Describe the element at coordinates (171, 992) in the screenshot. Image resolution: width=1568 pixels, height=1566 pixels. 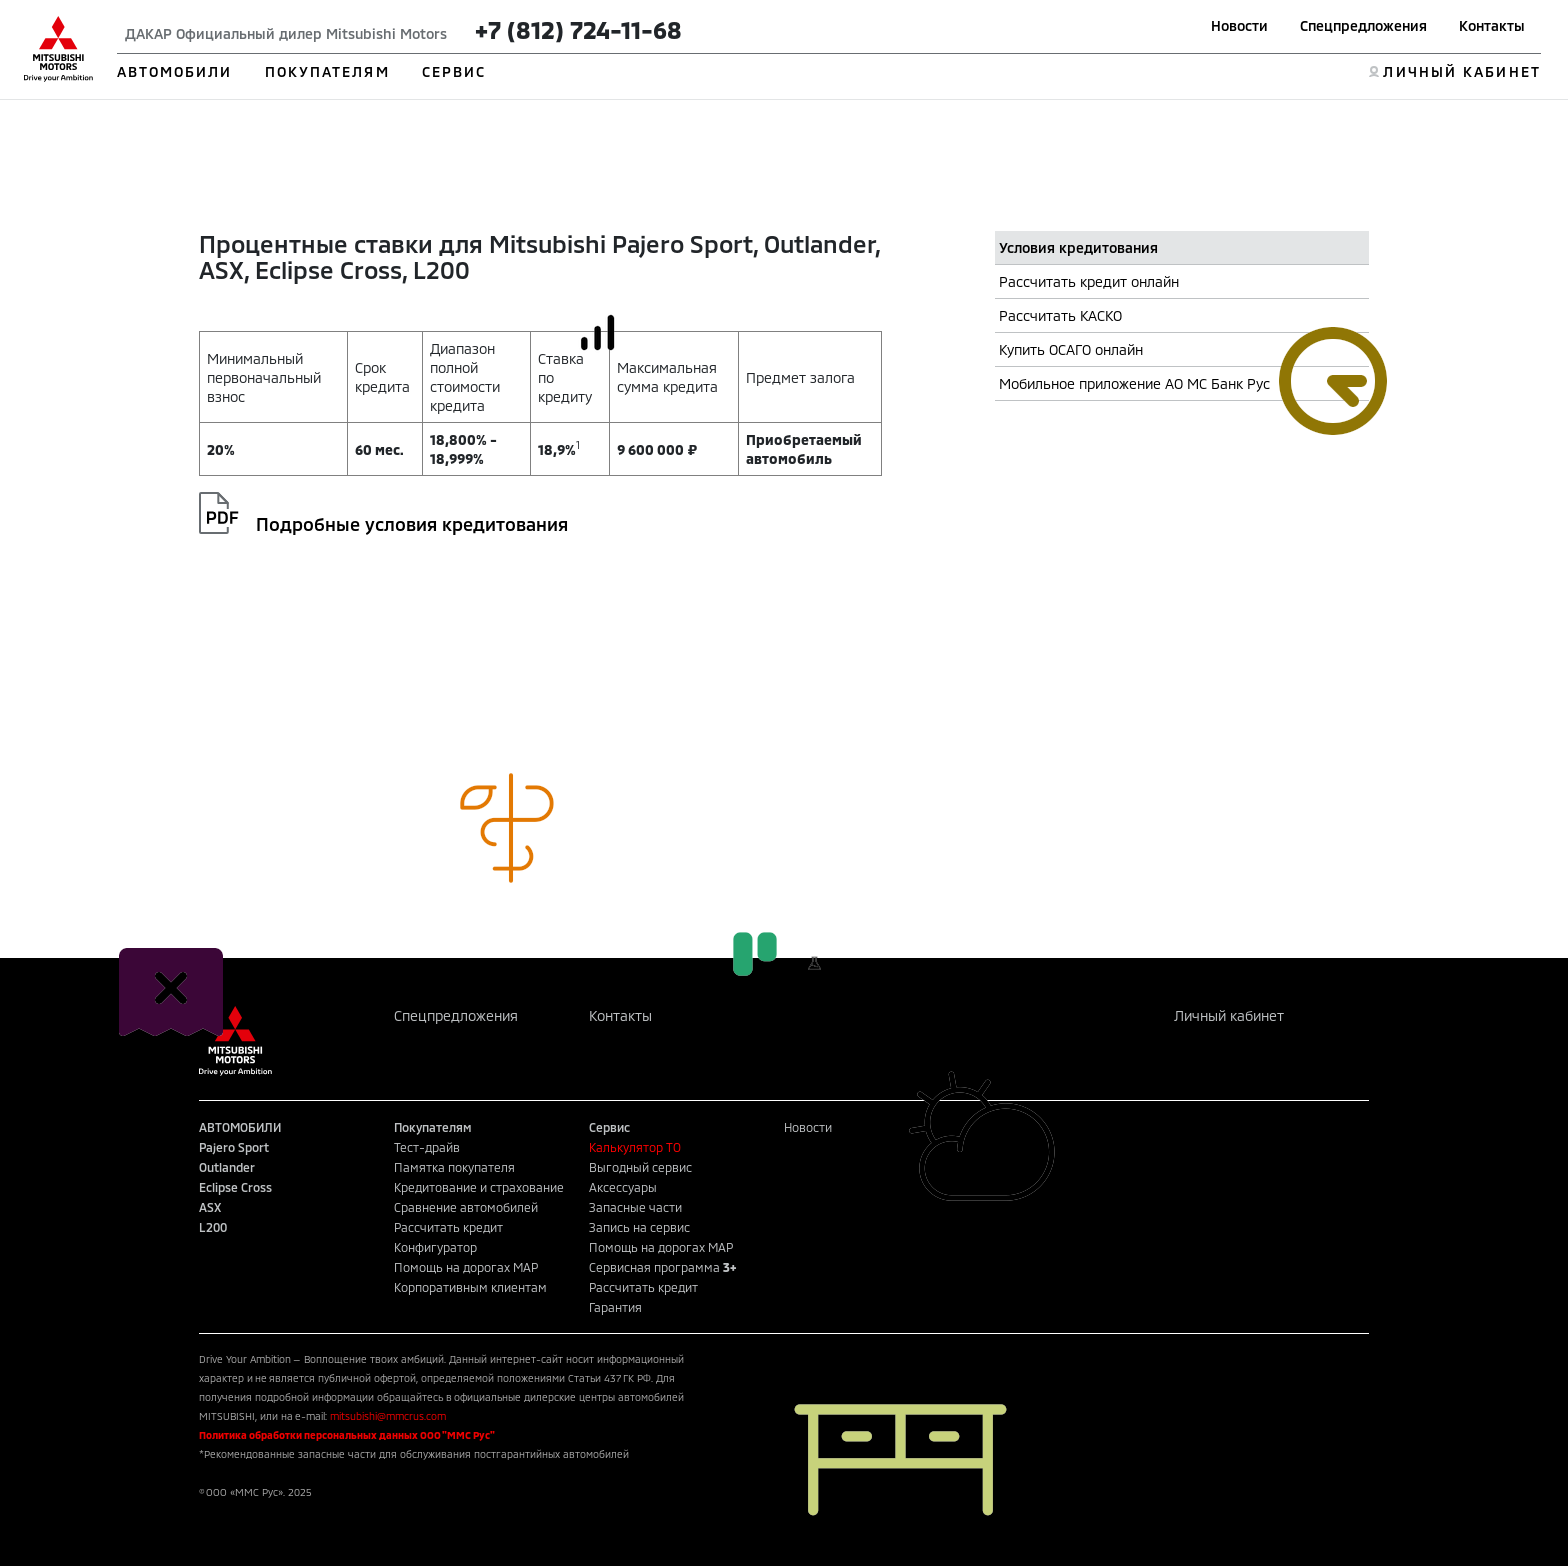
I see `cancel or void a receipt` at that location.